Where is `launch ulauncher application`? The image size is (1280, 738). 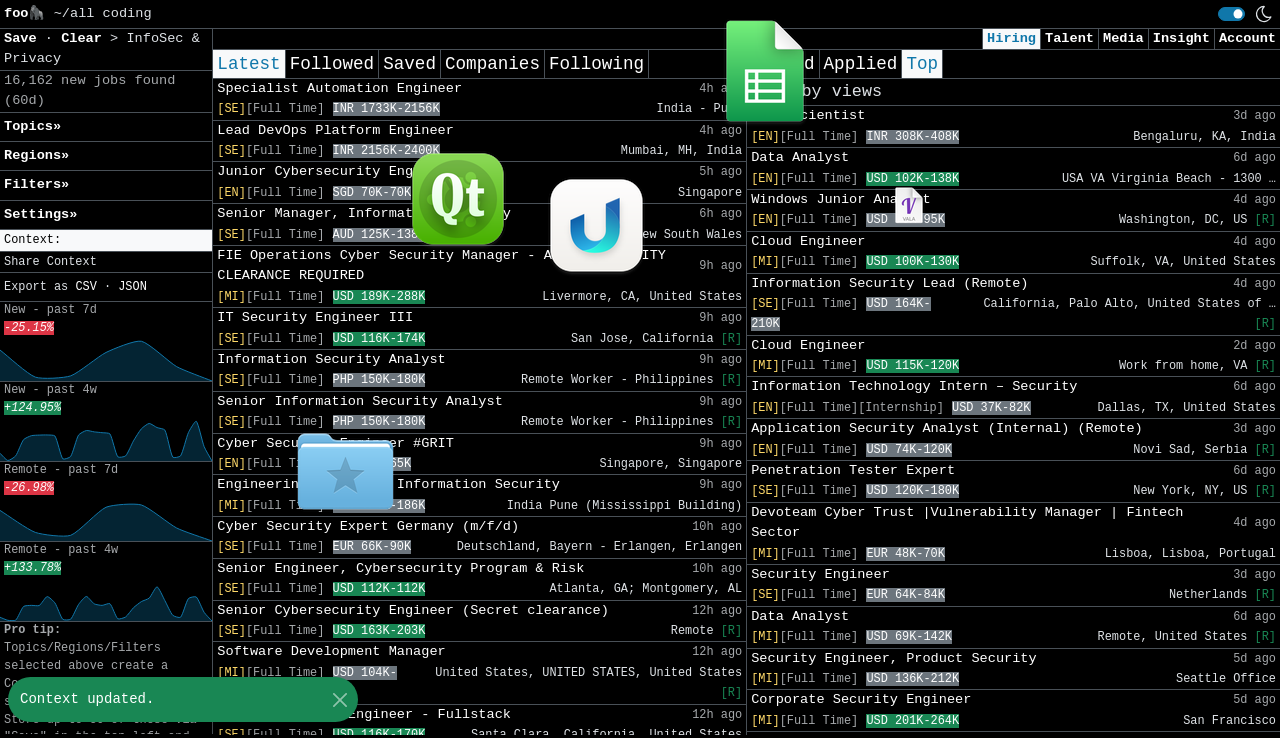 launch ulauncher application is located at coordinates (596, 225).